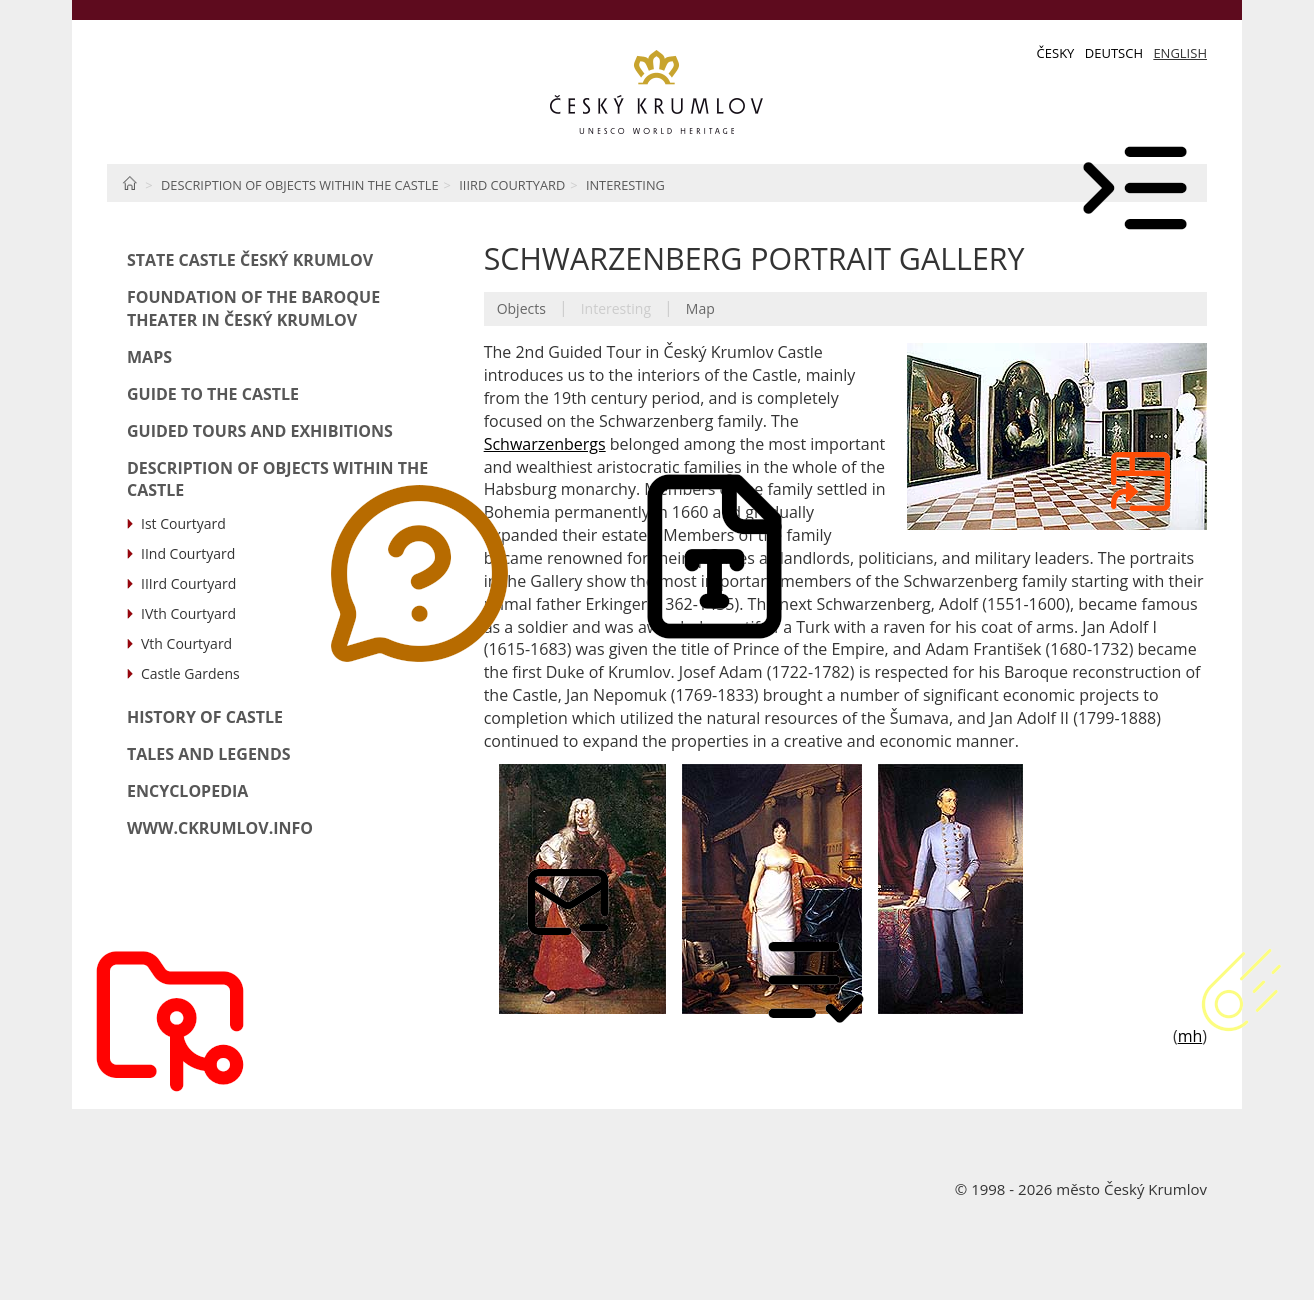 The width and height of the screenshot is (1314, 1300). What do you see at coordinates (419, 573) in the screenshot?
I see `access help or support chat` at bounding box center [419, 573].